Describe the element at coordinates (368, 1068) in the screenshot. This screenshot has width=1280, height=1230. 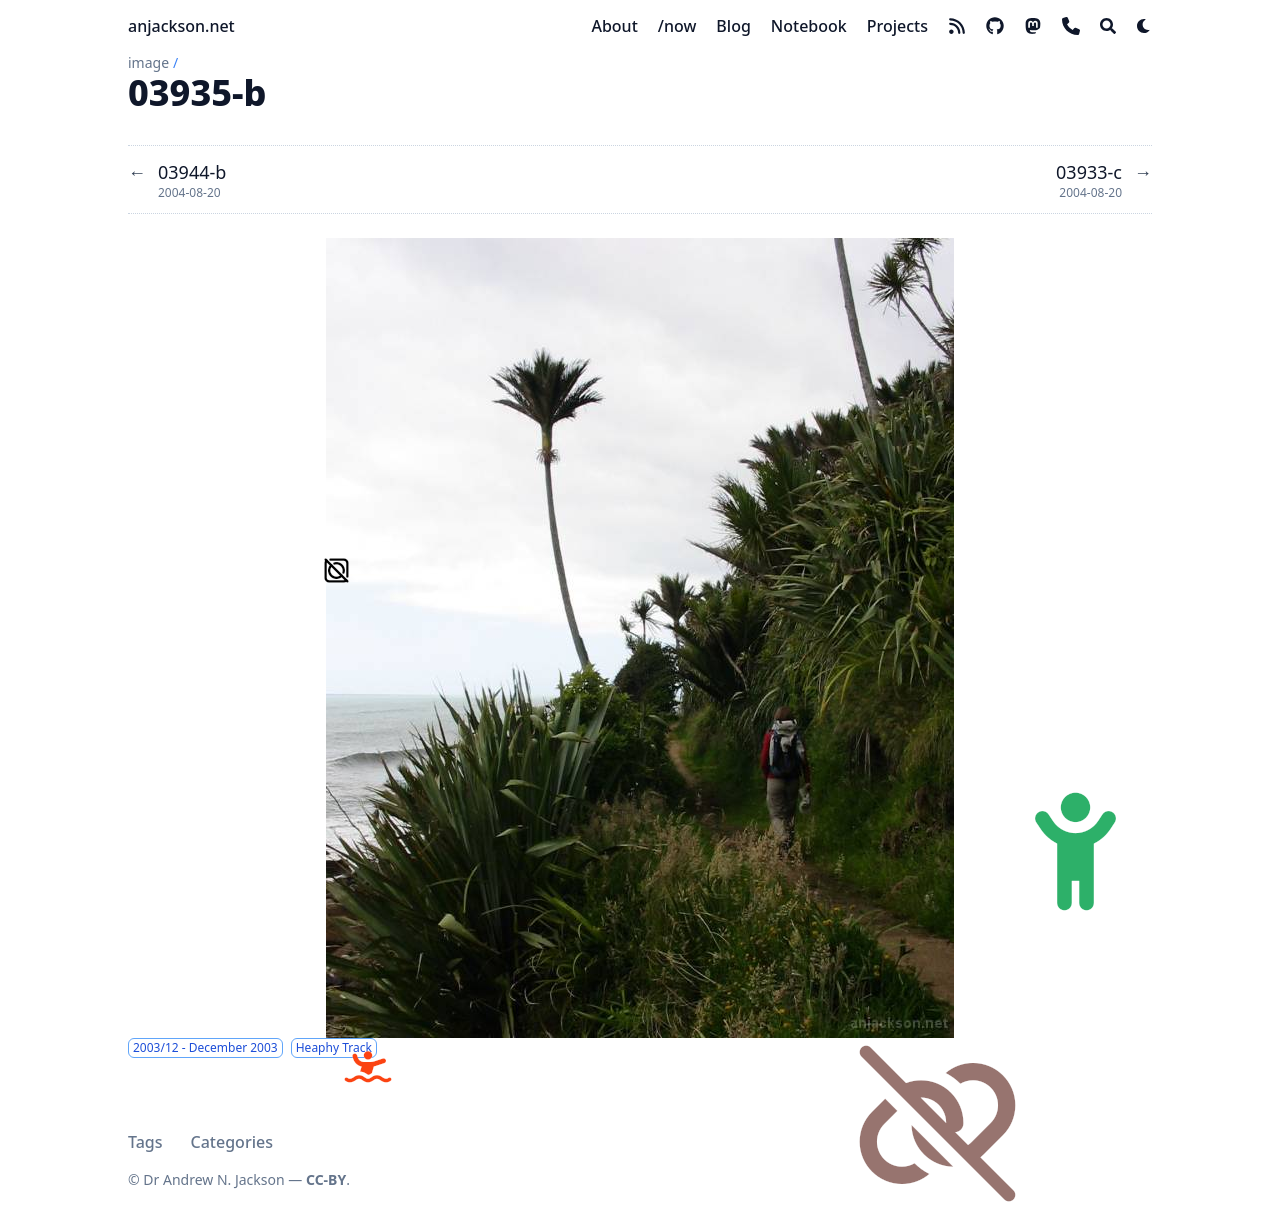
I see `indicates water safety or drowning hazard warning` at that location.